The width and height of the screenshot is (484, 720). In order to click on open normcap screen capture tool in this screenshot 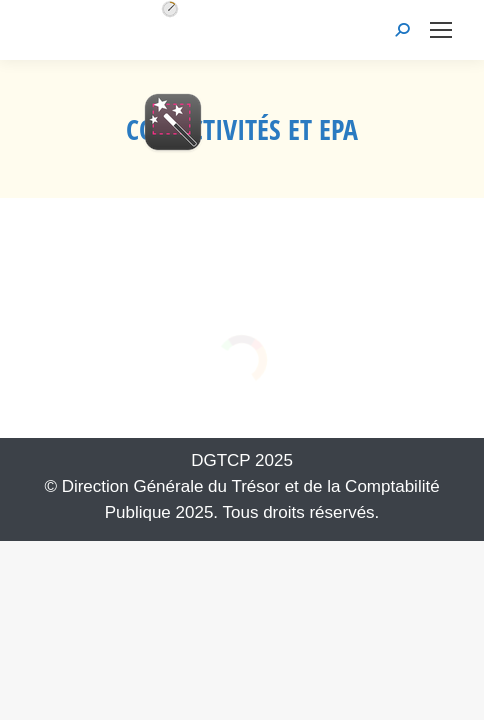, I will do `click(173, 122)`.